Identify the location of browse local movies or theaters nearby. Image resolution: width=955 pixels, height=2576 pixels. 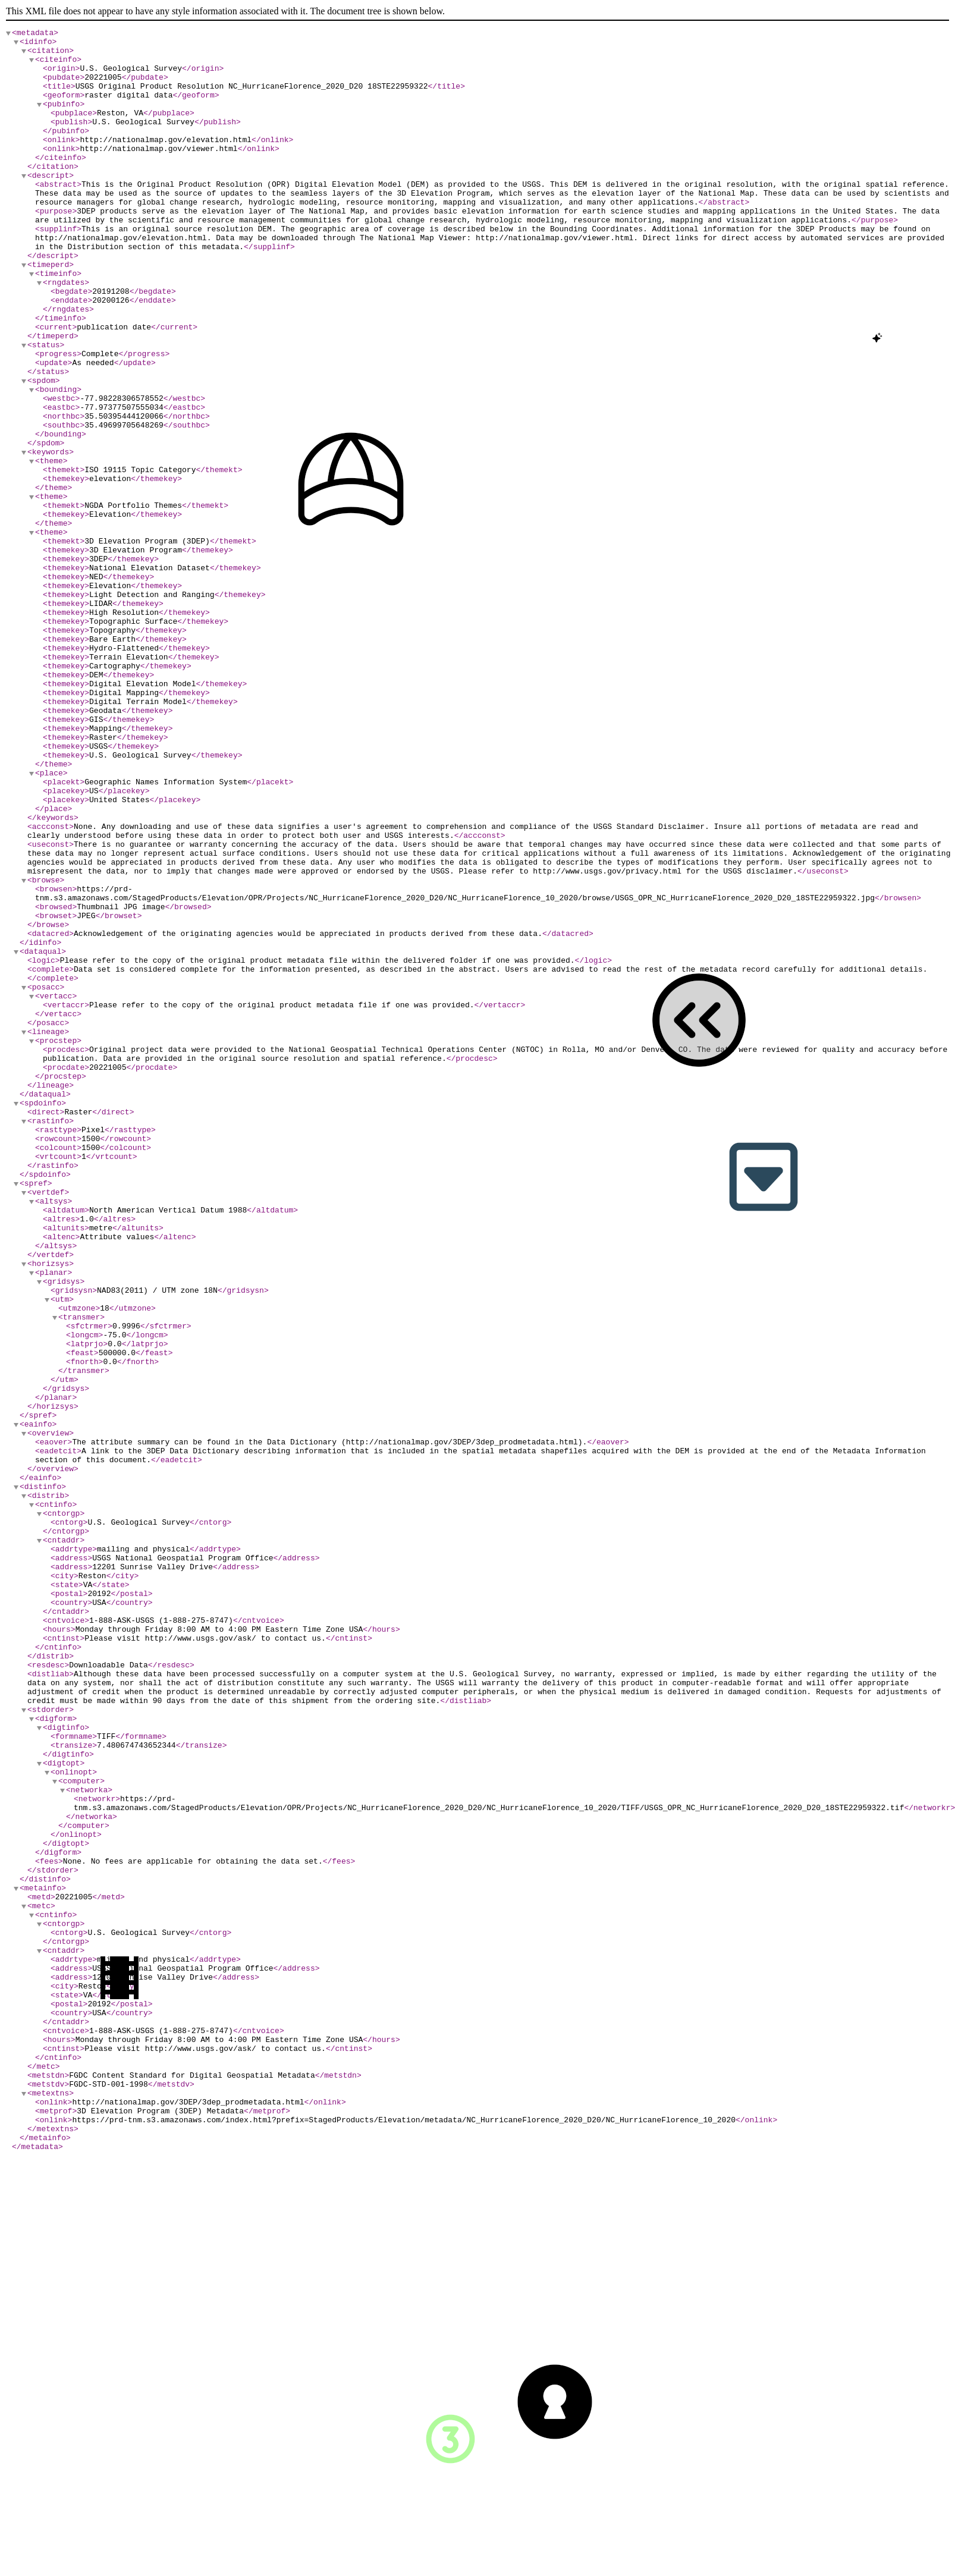
(120, 1978).